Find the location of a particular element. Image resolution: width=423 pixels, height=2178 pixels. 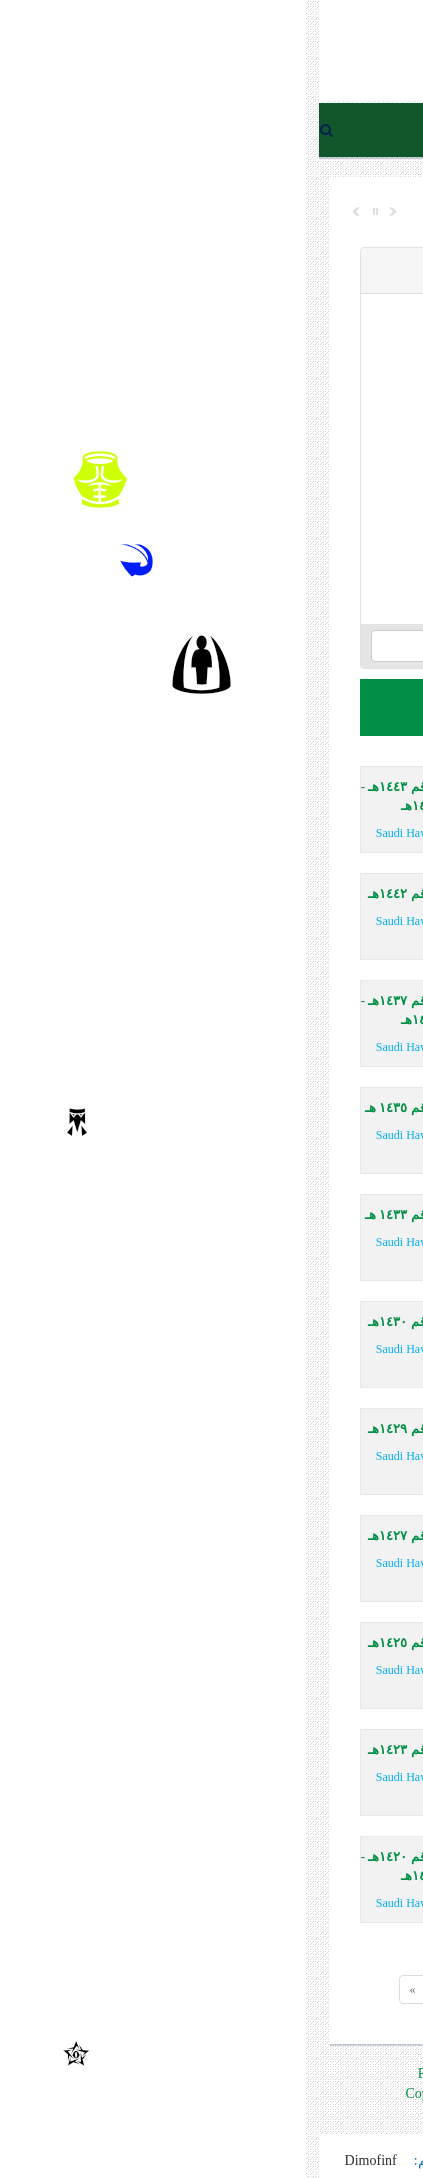

go back to previous screen is located at coordinates (136, 560).